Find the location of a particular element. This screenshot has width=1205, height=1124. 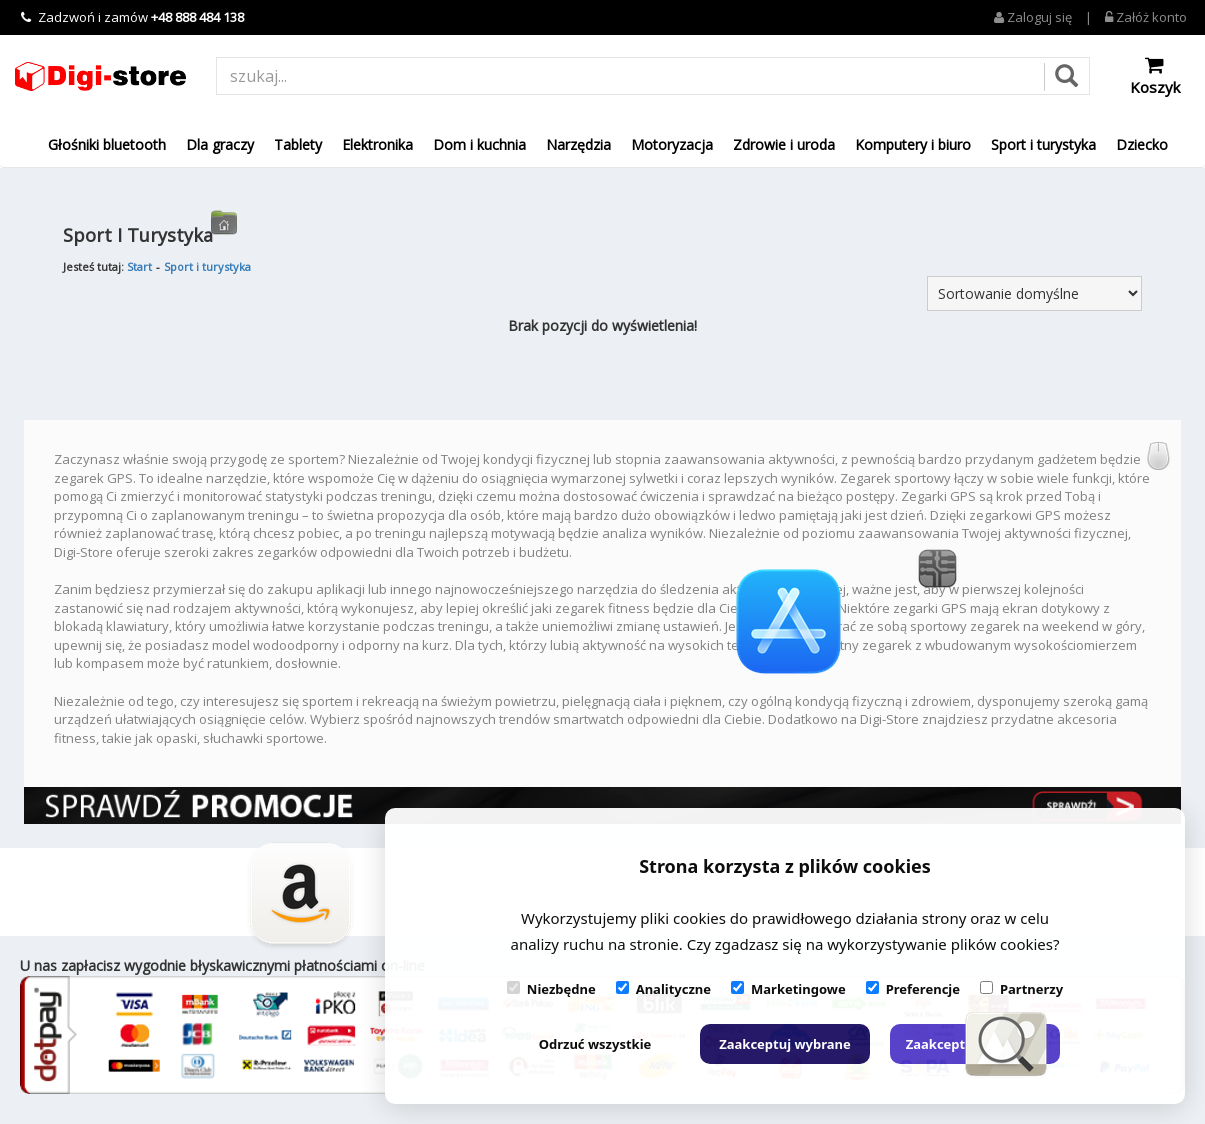

open gerbview application for viewing gerber files is located at coordinates (937, 568).